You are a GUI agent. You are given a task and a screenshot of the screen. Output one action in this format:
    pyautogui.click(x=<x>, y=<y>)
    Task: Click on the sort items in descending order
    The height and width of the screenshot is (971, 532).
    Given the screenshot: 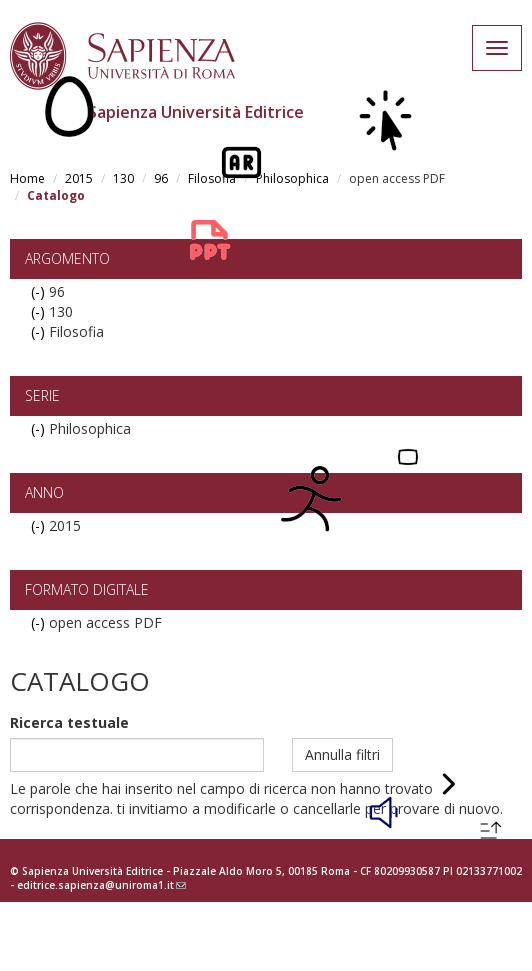 What is the action you would take?
    pyautogui.click(x=490, y=831)
    